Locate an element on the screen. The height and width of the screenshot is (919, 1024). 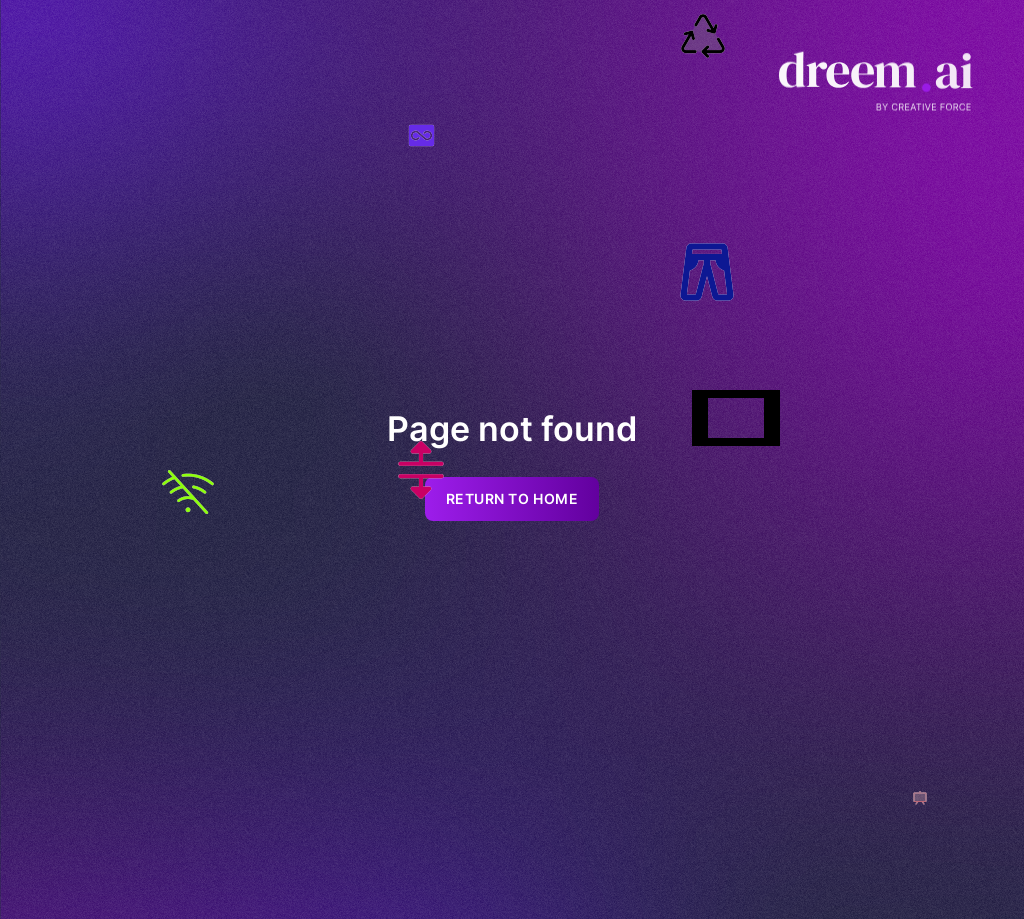
indicates no wifi connection is located at coordinates (188, 492).